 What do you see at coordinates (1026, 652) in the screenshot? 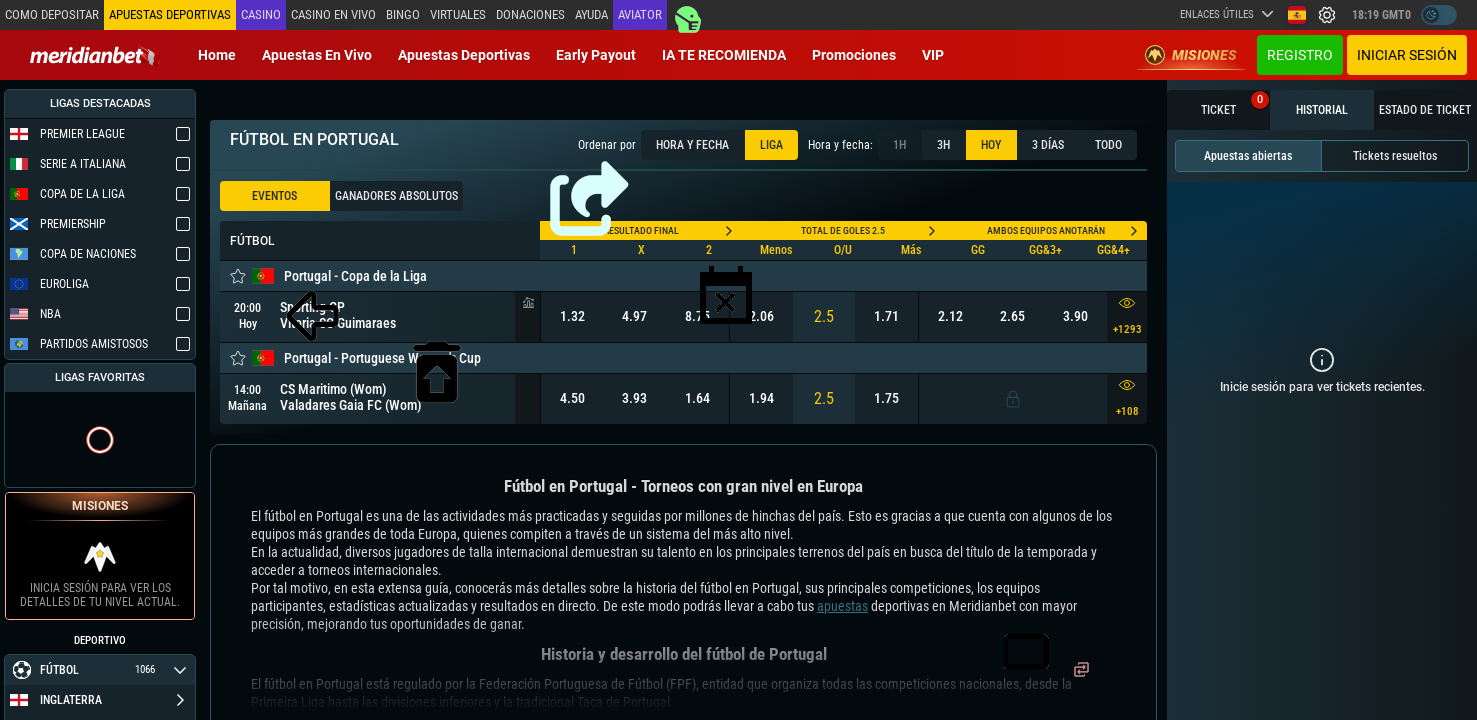
I see `crop image to 5:4 aspect ratio` at bounding box center [1026, 652].